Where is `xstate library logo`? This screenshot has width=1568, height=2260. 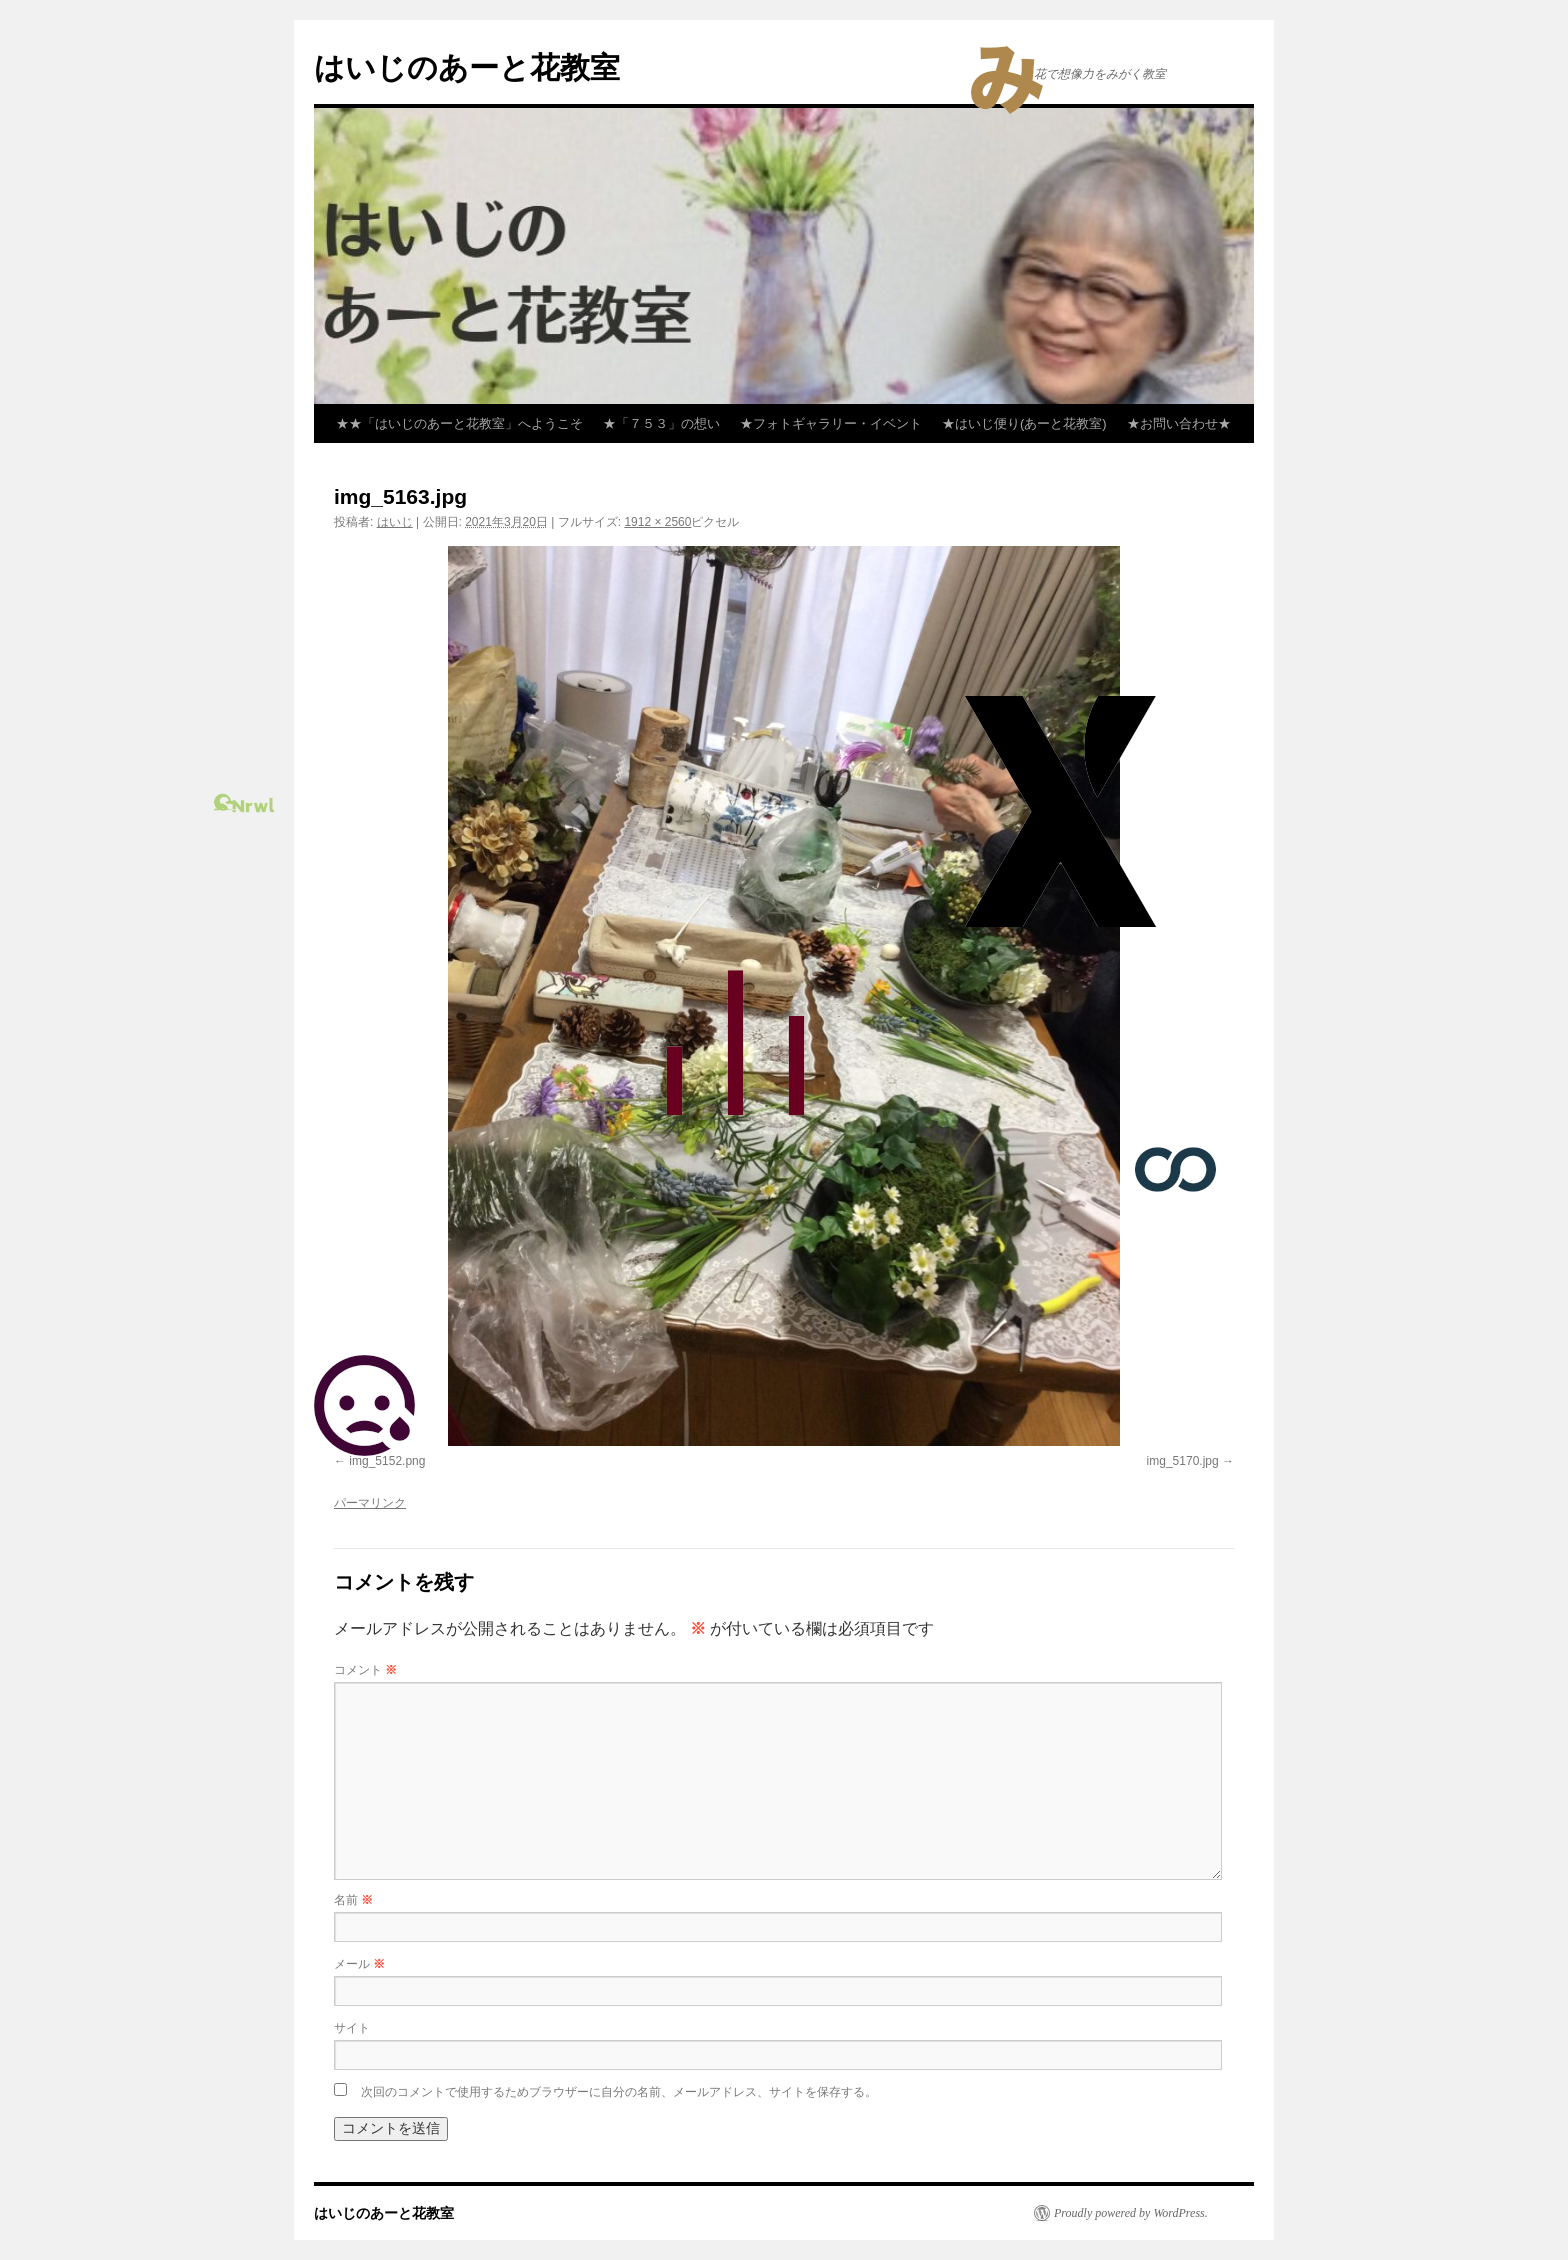 xstate library logo is located at coordinates (1060, 811).